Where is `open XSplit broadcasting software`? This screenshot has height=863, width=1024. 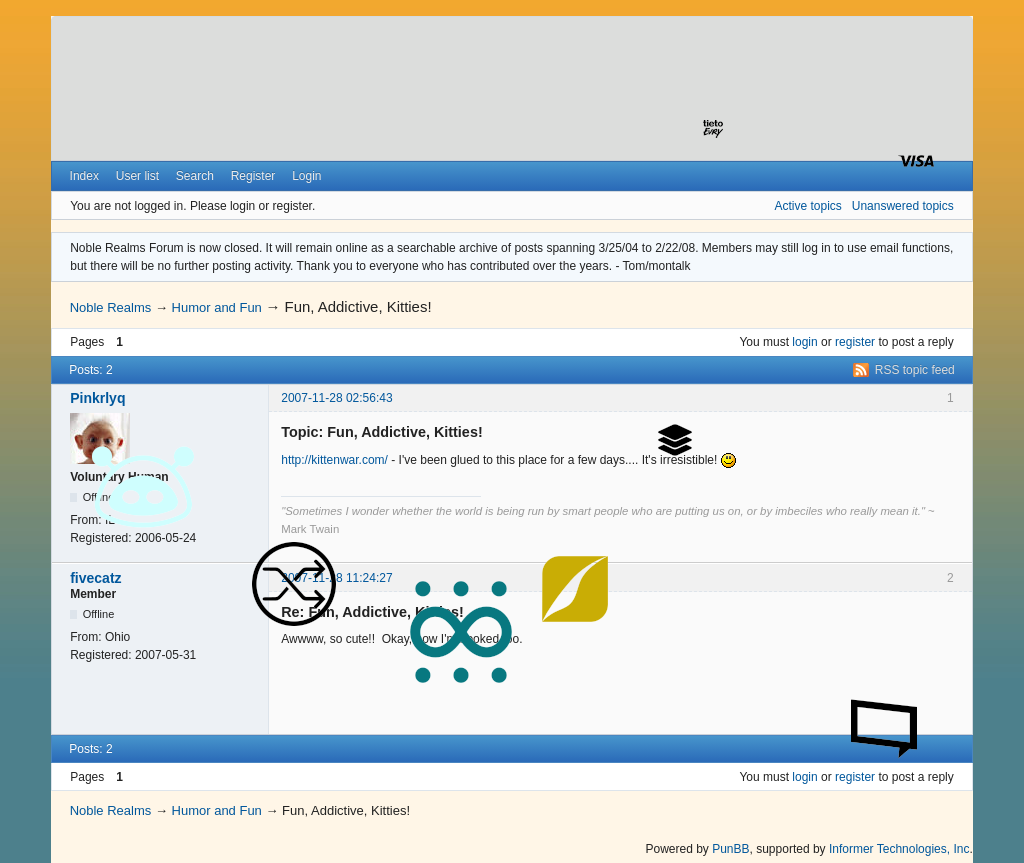 open XSplit broadcasting software is located at coordinates (884, 729).